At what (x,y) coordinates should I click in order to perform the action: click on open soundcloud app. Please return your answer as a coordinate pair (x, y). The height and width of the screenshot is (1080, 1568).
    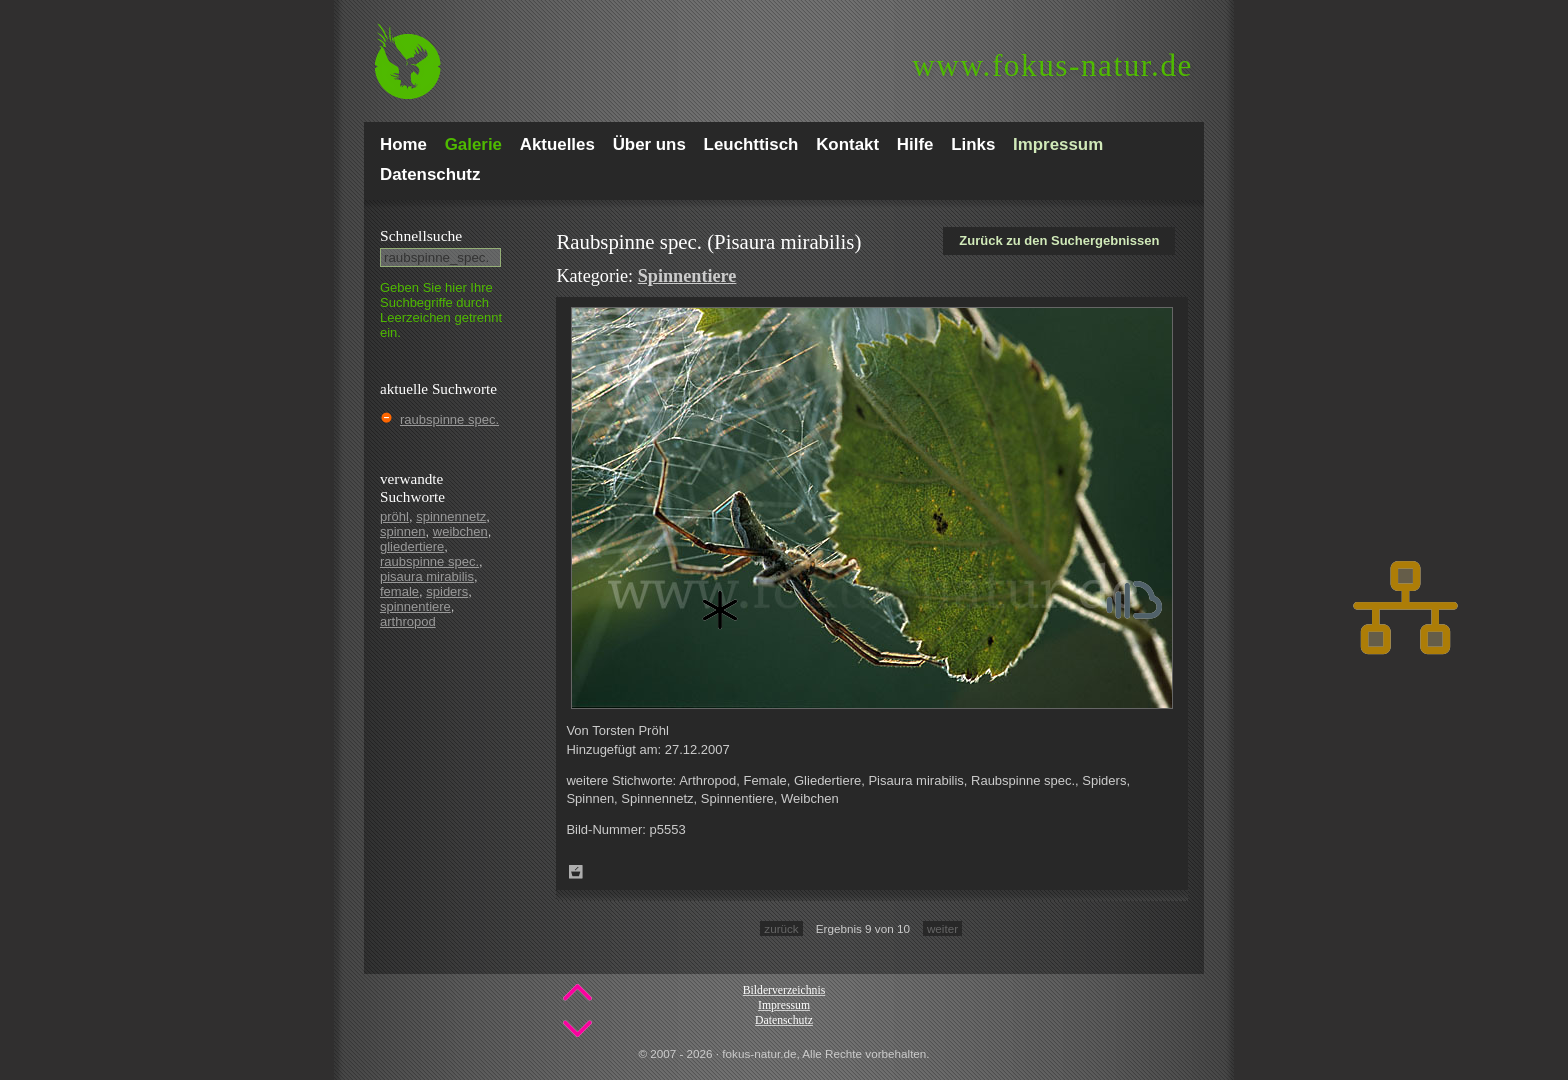
    Looking at the image, I should click on (1133, 601).